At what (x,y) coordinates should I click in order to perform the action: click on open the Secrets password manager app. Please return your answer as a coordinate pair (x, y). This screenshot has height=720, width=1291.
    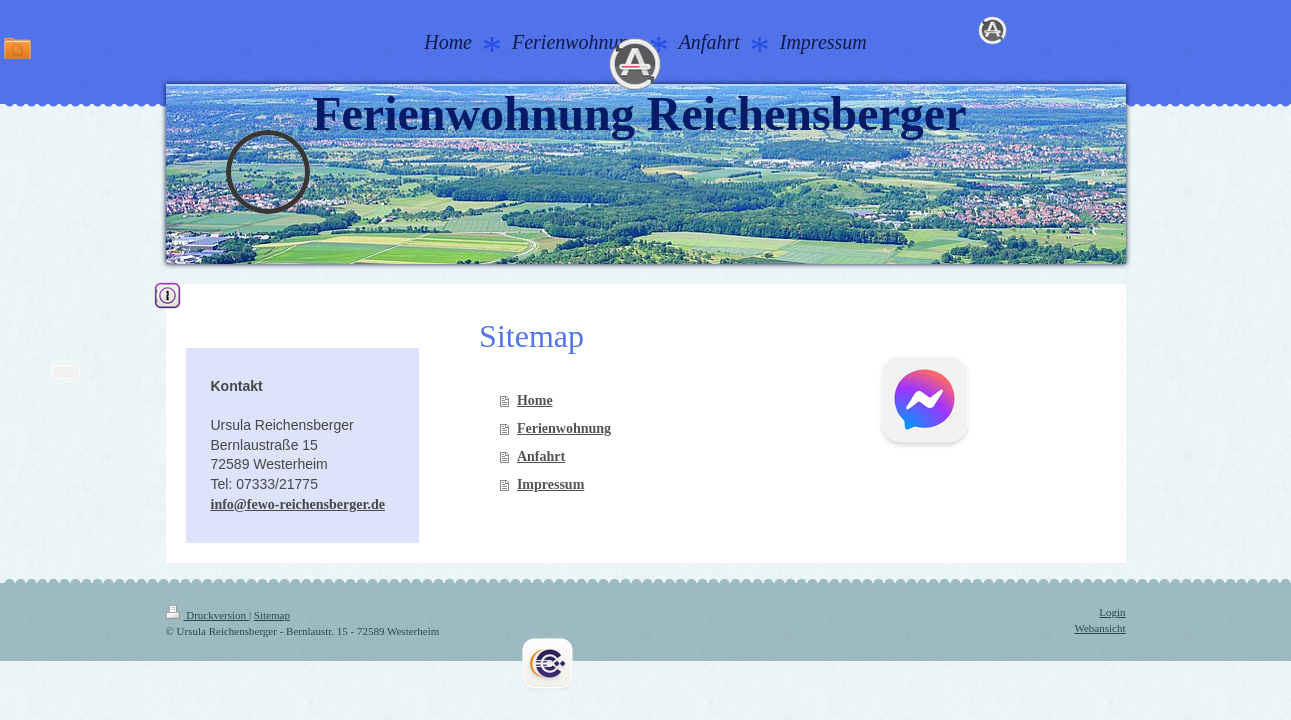
    Looking at the image, I should click on (167, 295).